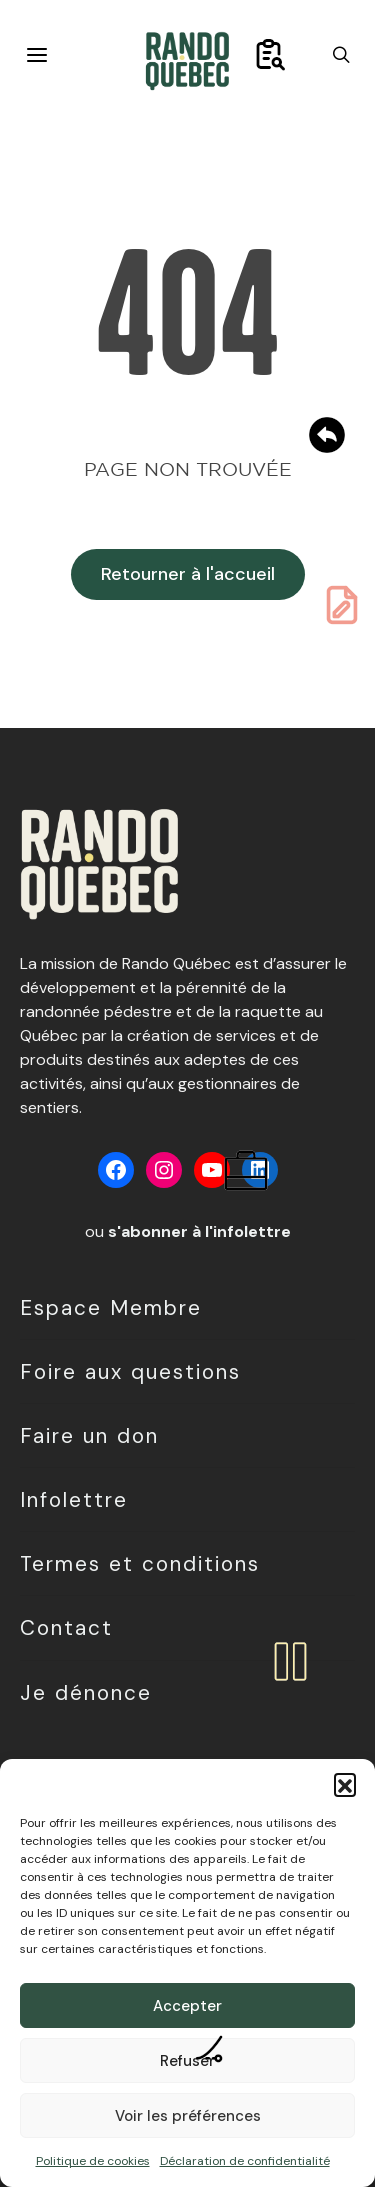 This screenshot has width=375, height=2187. I want to click on access travel or trip planning features, so click(246, 1172).